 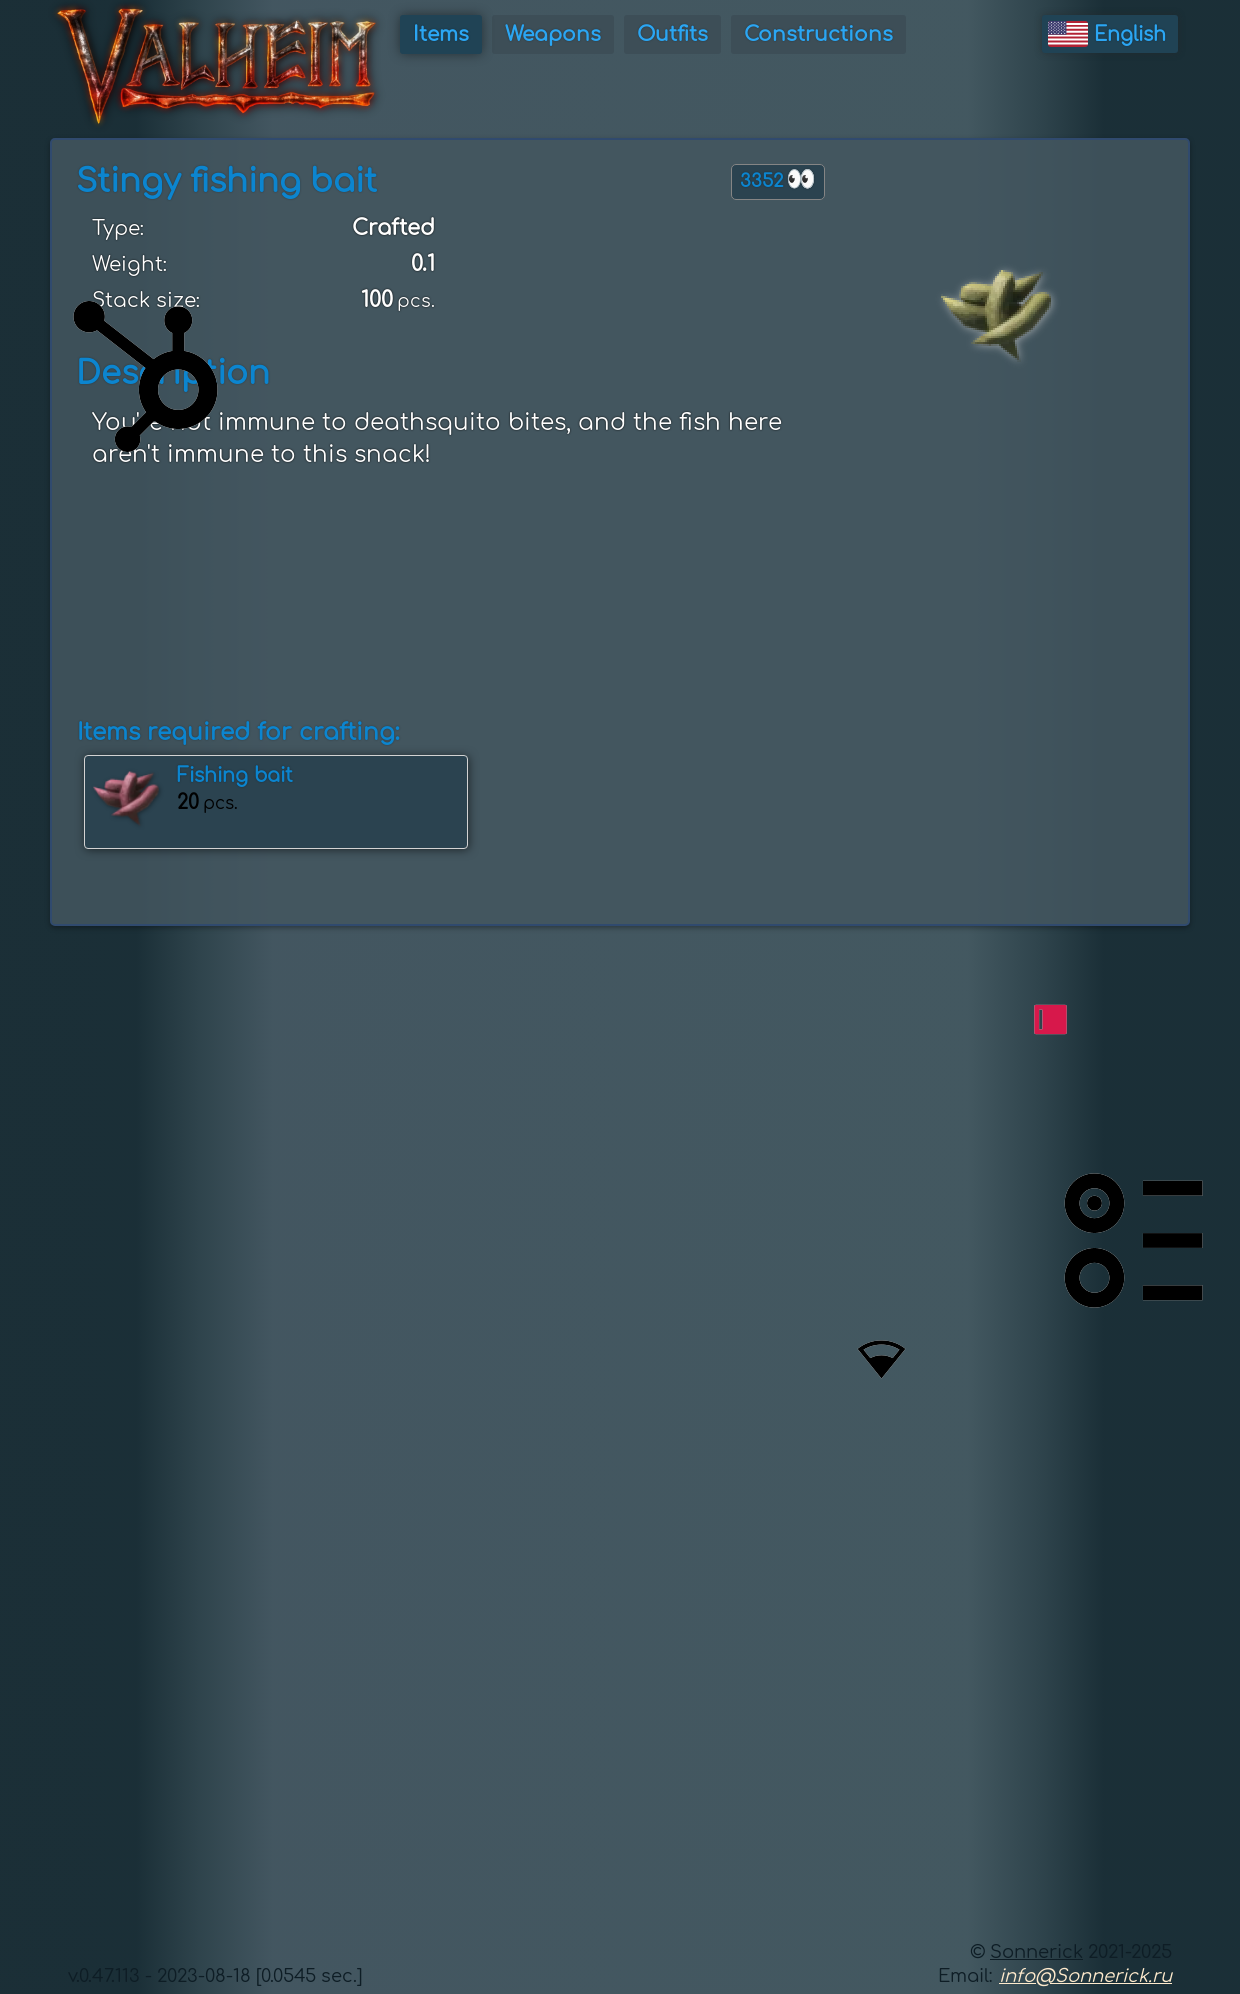 What do you see at coordinates (1135, 1240) in the screenshot?
I see `select an option from a list` at bounding box center [1135, 1240].